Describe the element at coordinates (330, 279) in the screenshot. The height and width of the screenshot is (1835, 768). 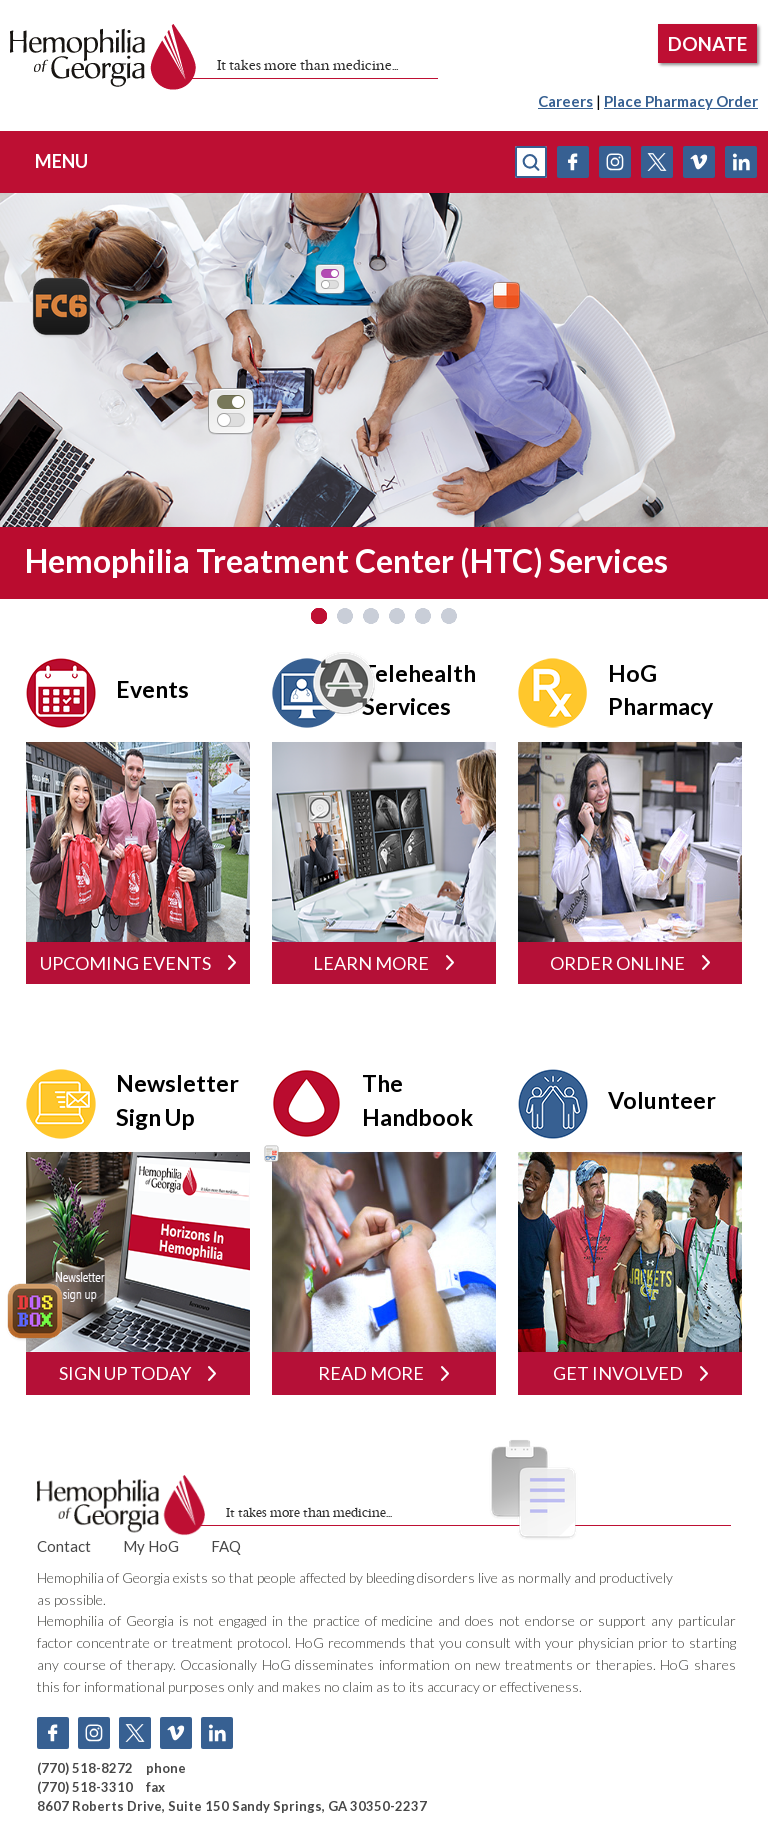
I see `open desktop preferences or settings` at that location.